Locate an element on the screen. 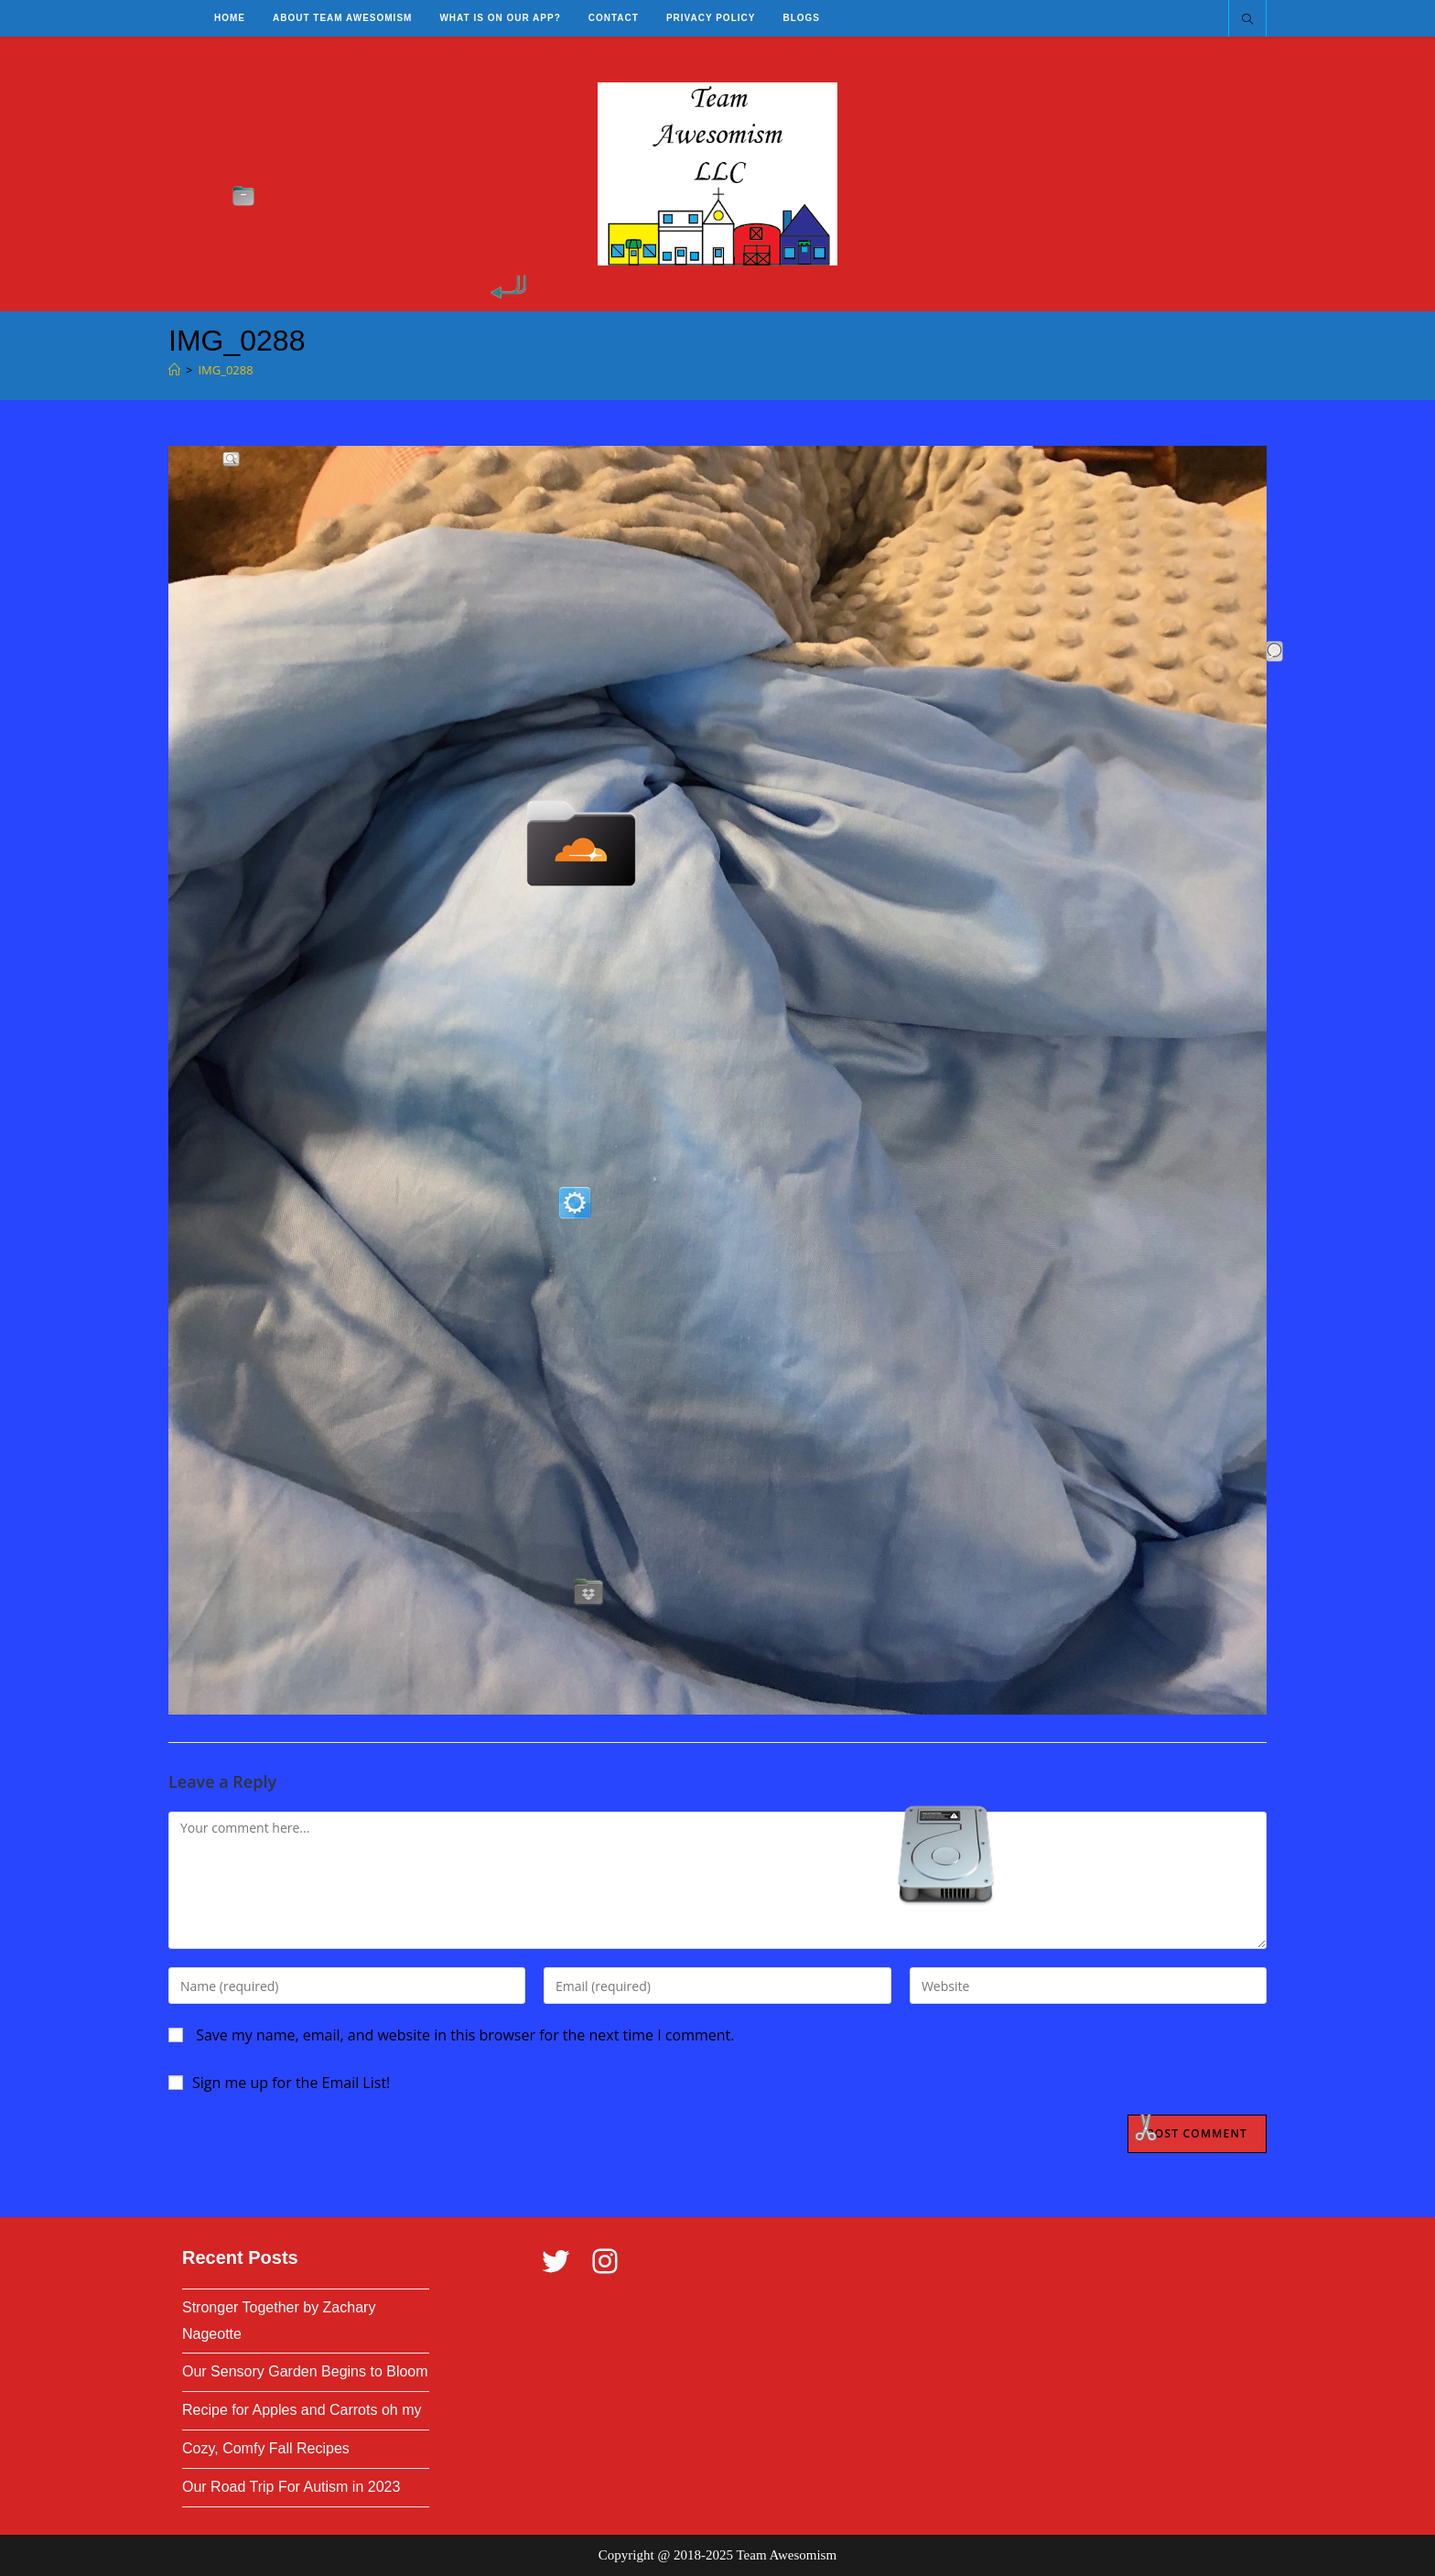 The image size is (1435, 2576). access startup disk settings is located at coordinates (945, 1856).